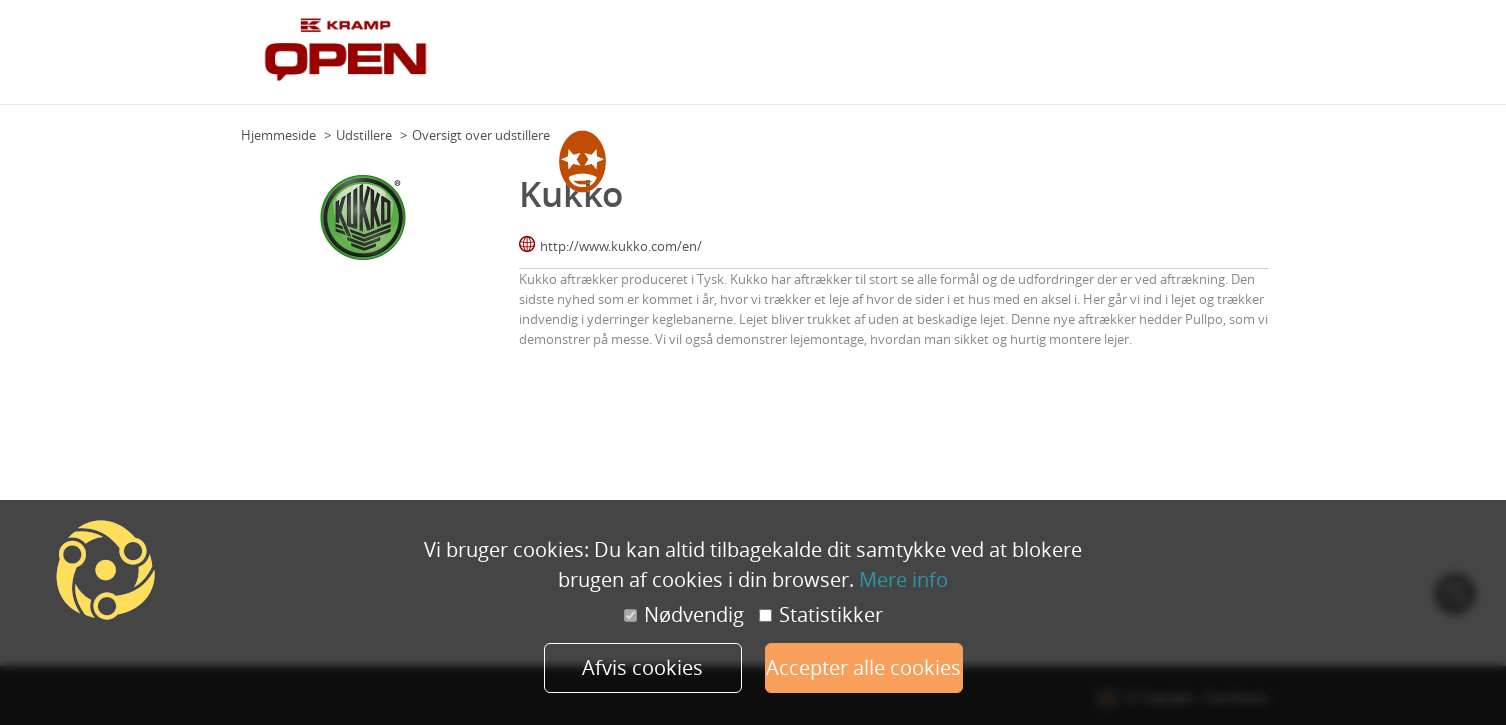  I want to click on decorative symbol representing infinity or interconnection, so click(105, 570).